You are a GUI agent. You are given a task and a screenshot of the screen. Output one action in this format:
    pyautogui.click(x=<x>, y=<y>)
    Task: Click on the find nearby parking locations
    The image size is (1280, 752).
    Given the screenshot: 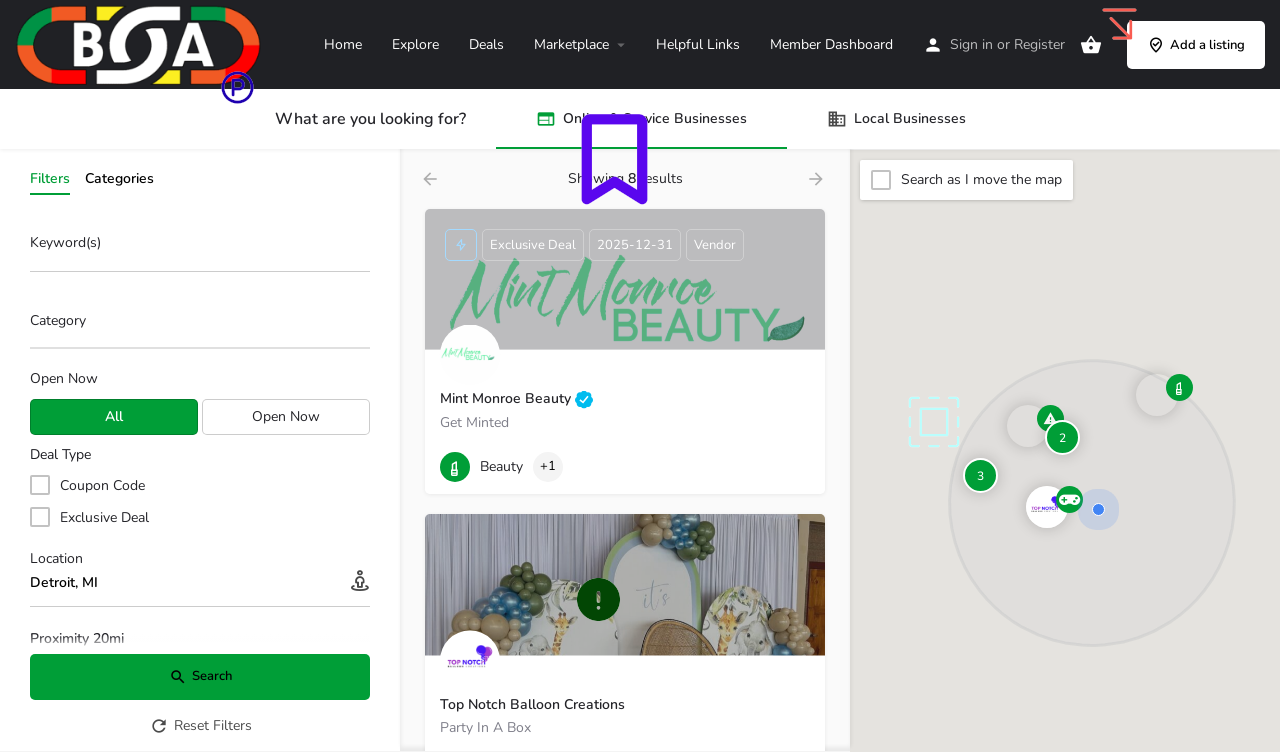 What is the action you would take?
    pyautogui.click(x=237, y=87)
    